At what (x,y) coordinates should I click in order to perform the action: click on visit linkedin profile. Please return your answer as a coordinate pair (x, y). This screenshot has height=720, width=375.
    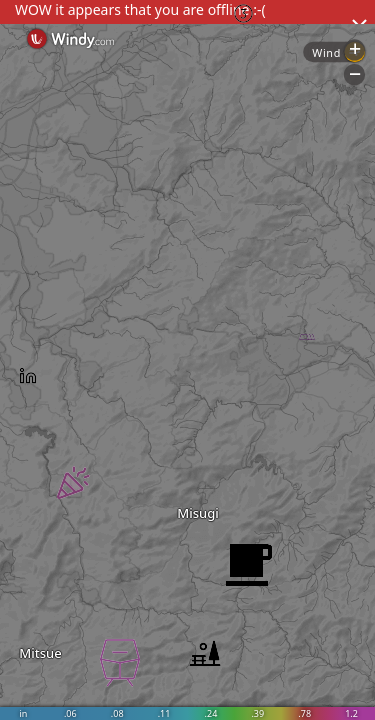
    Looking at the image, I should click on (28, 376).